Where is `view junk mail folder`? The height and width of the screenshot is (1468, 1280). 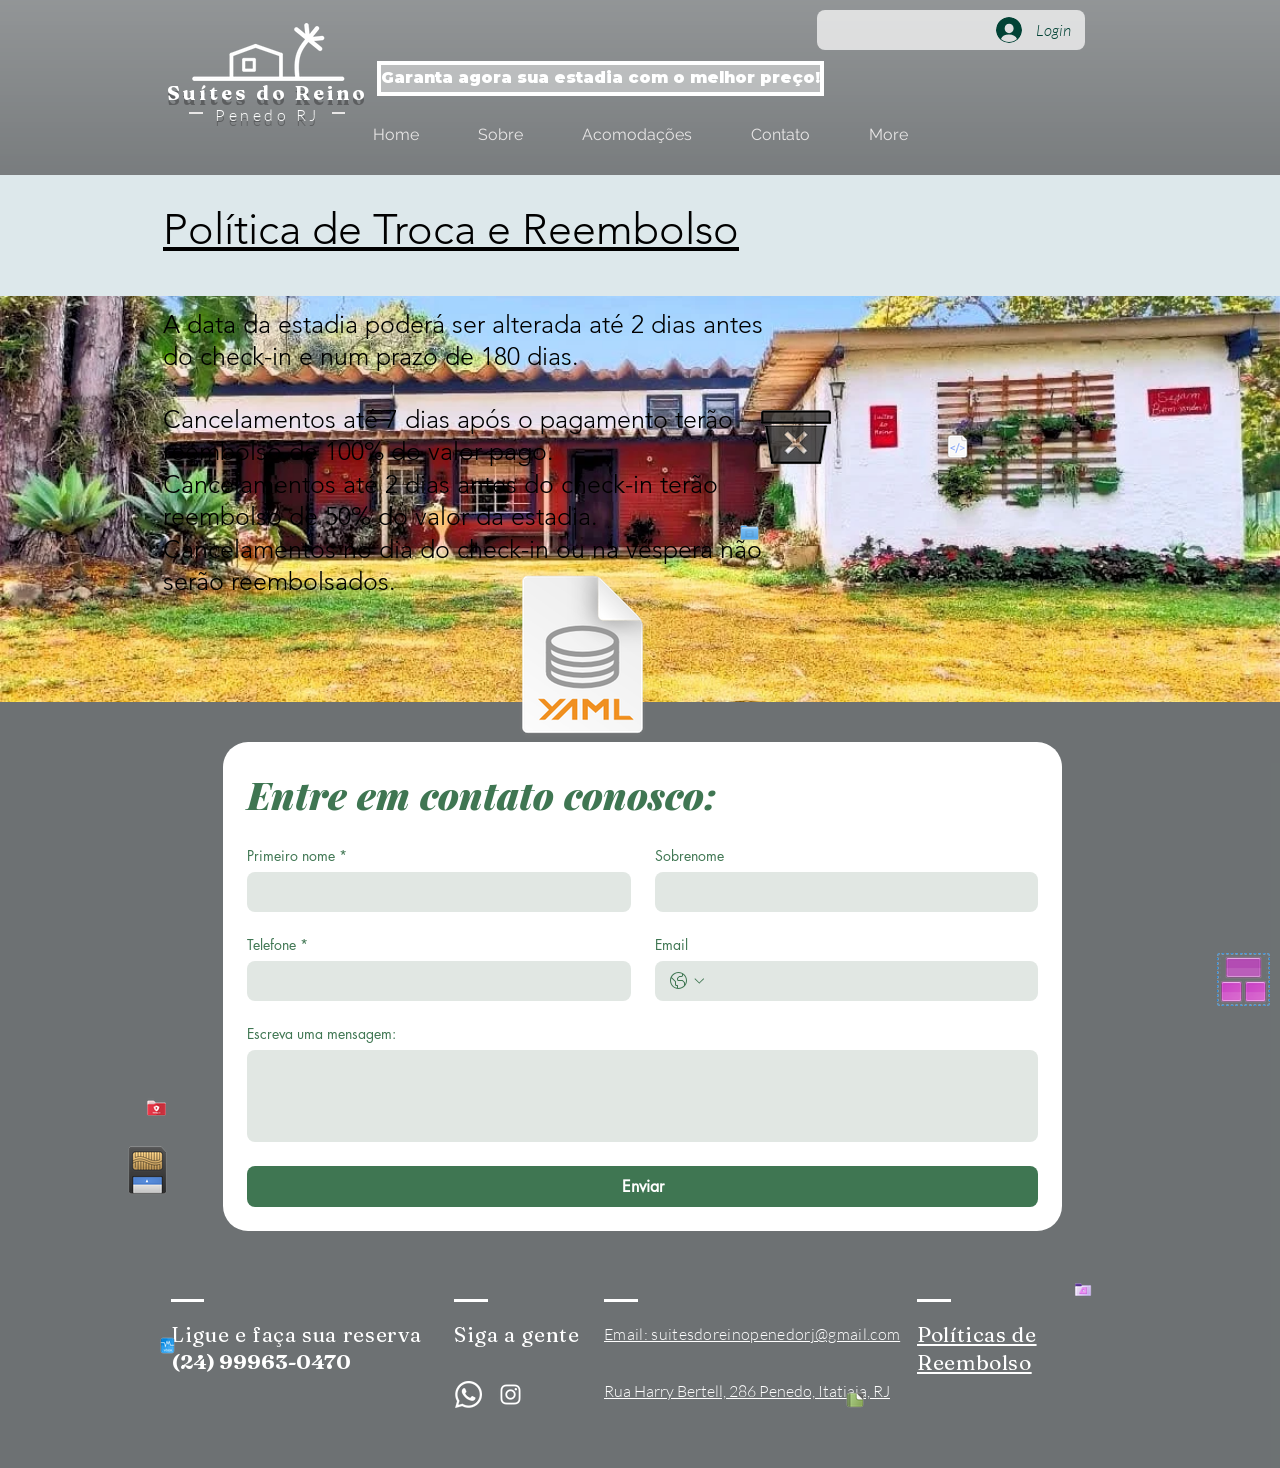
view junk mail folder is located at coordinates (796, 434).